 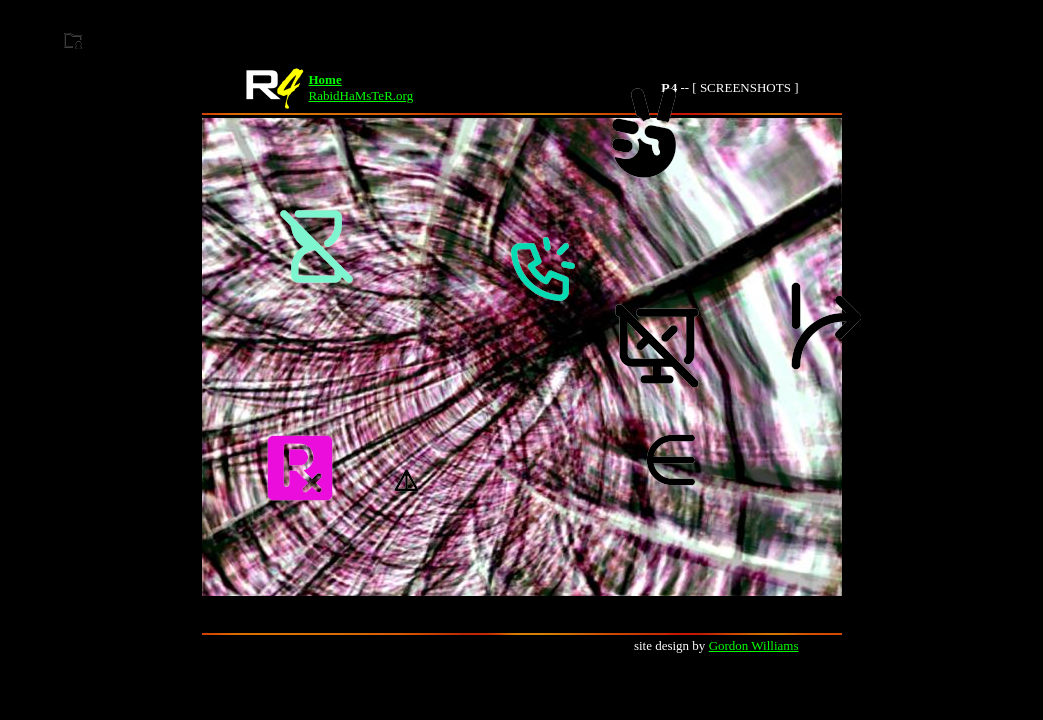 I want to click on indicates set membership in mathematical notation, so click(x=672, y=460).